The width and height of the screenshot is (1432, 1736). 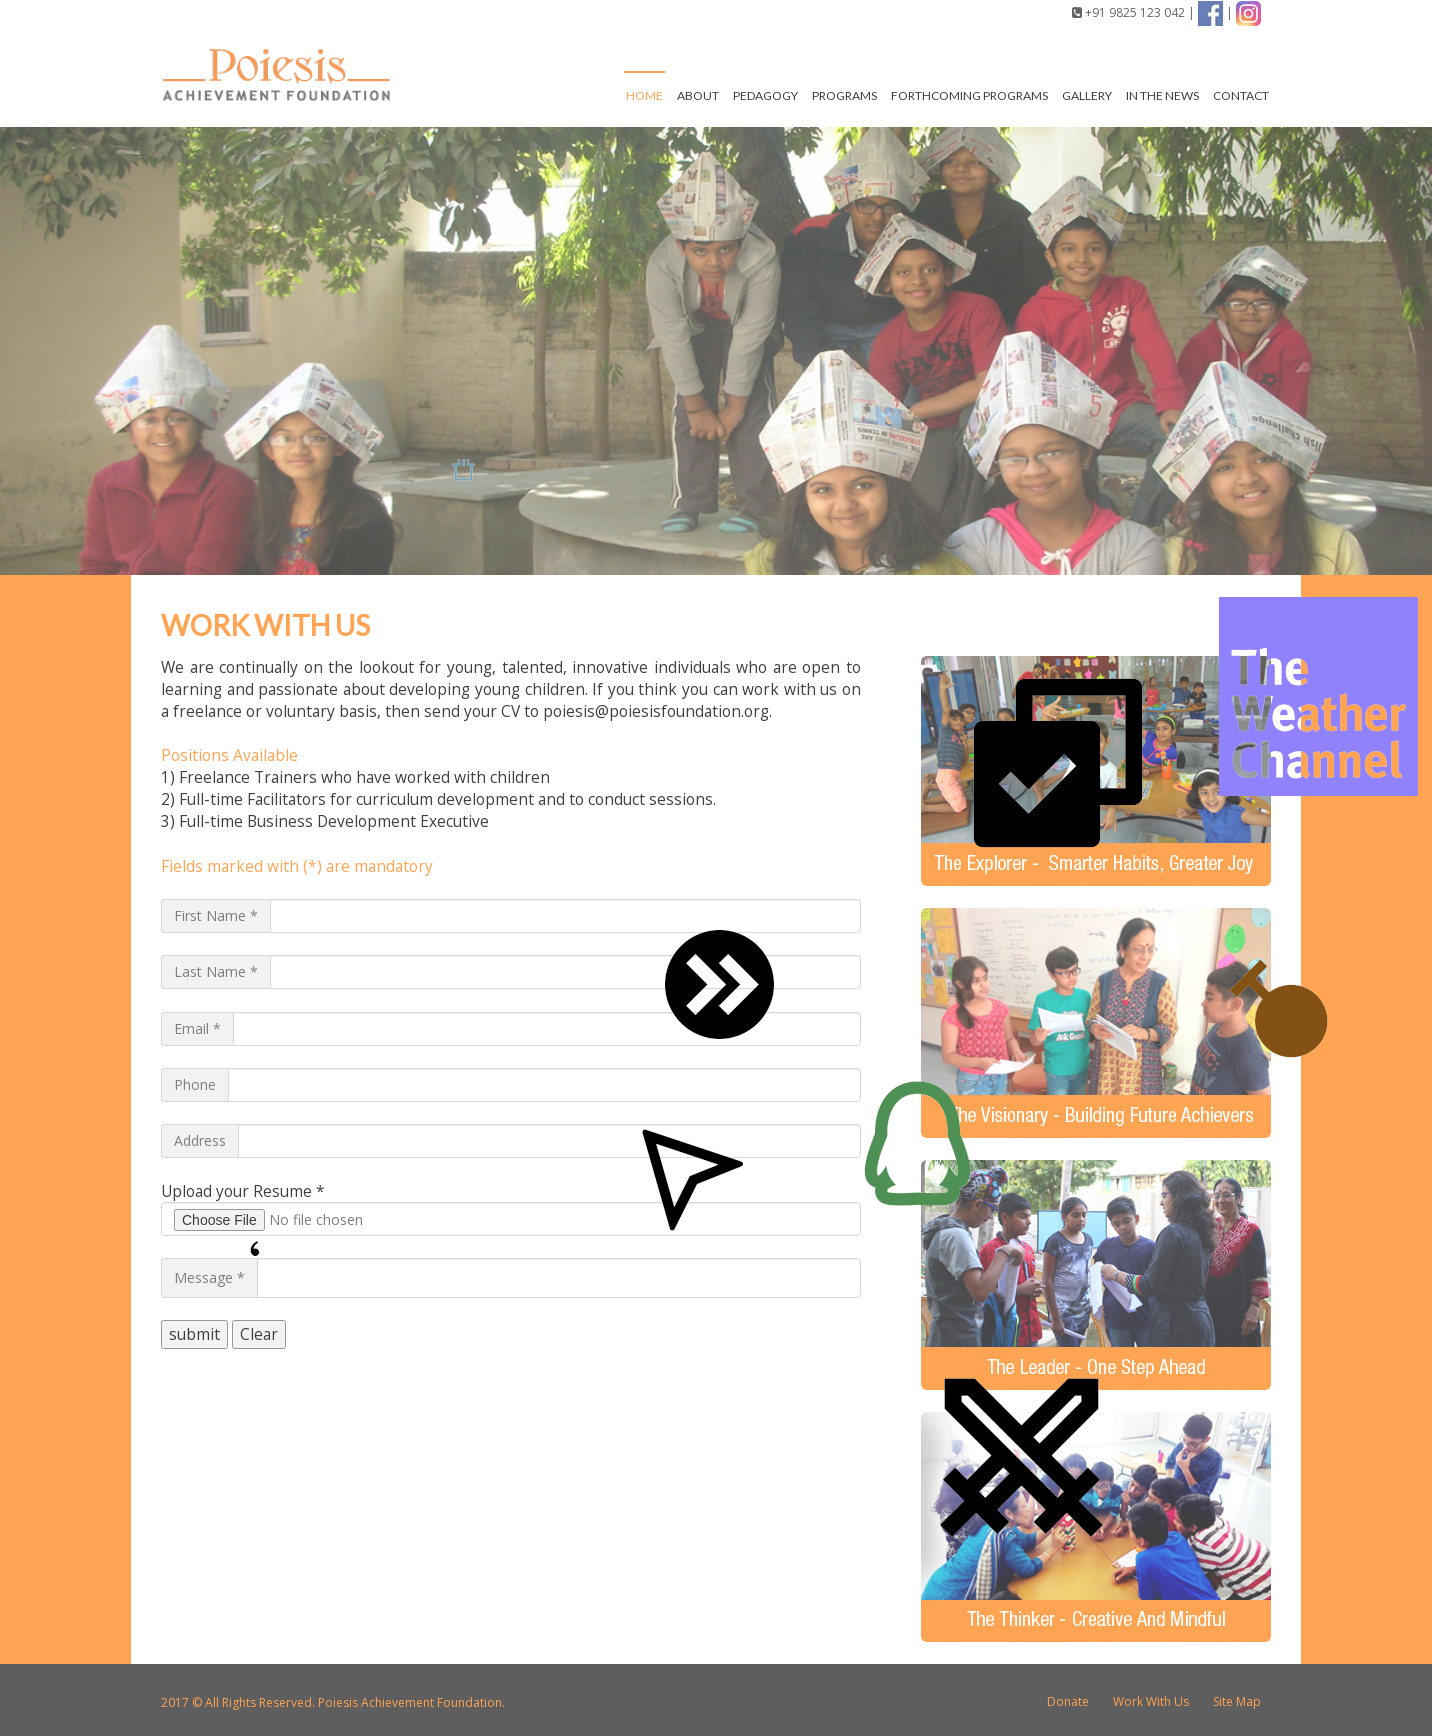 I want to click on insert a block quote or citation, so click(x=255, y=1249).